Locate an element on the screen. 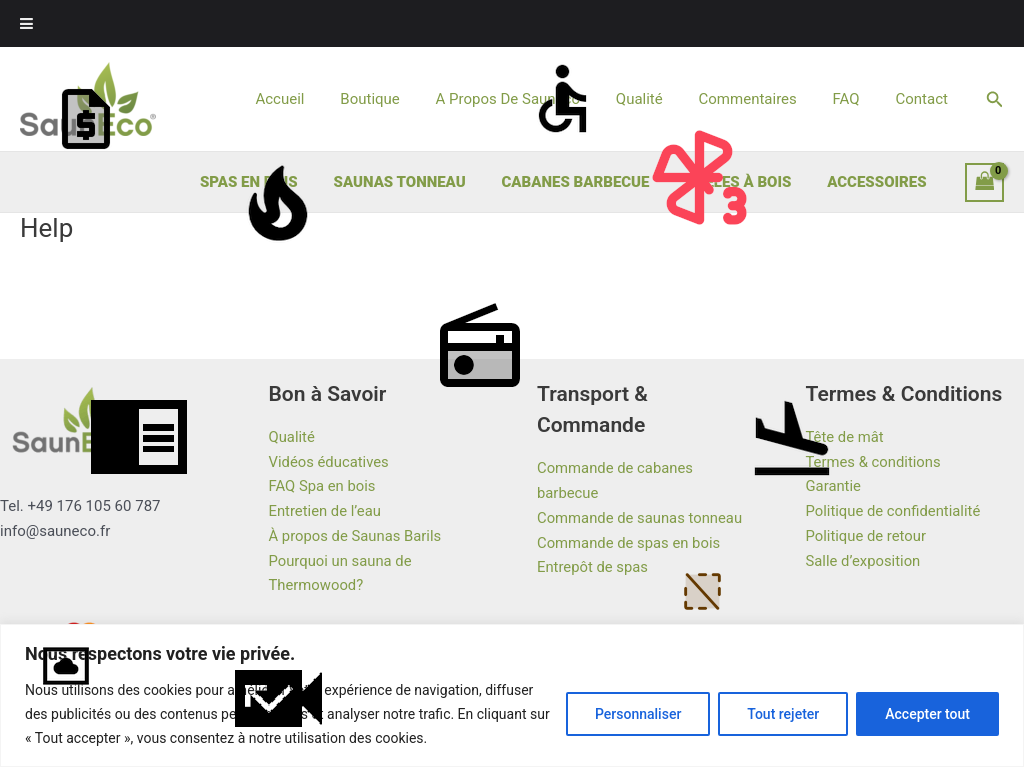  locate nearby fire stations is located at coordinates (278, 204).